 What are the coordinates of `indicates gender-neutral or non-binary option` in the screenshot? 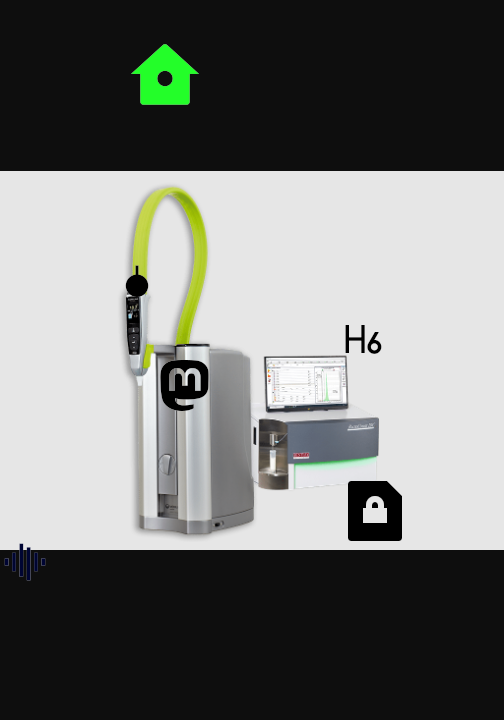 It's located at (137, 282).